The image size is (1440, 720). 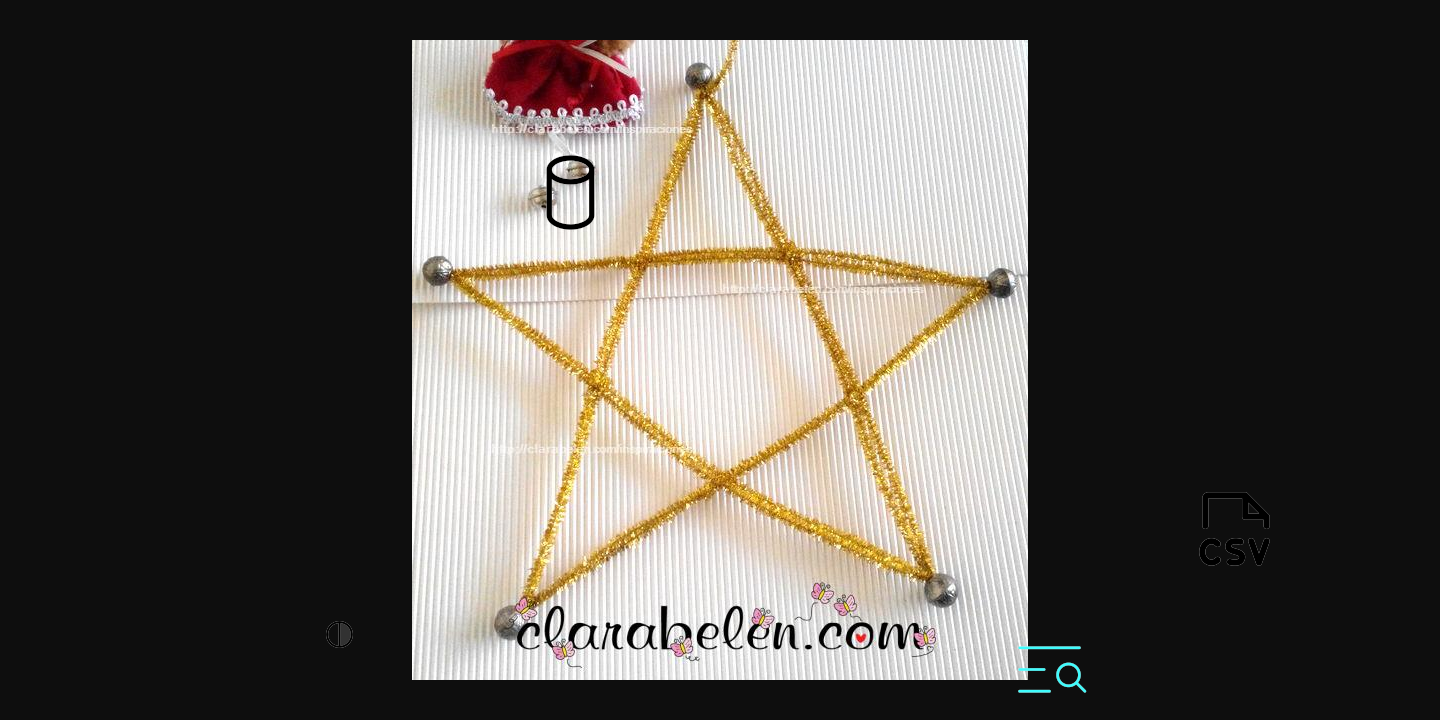 What do you see at coordinates (339, 634) in the screenshot?
I see `toggle between light and dark mode` at bounding box center [339, 634].